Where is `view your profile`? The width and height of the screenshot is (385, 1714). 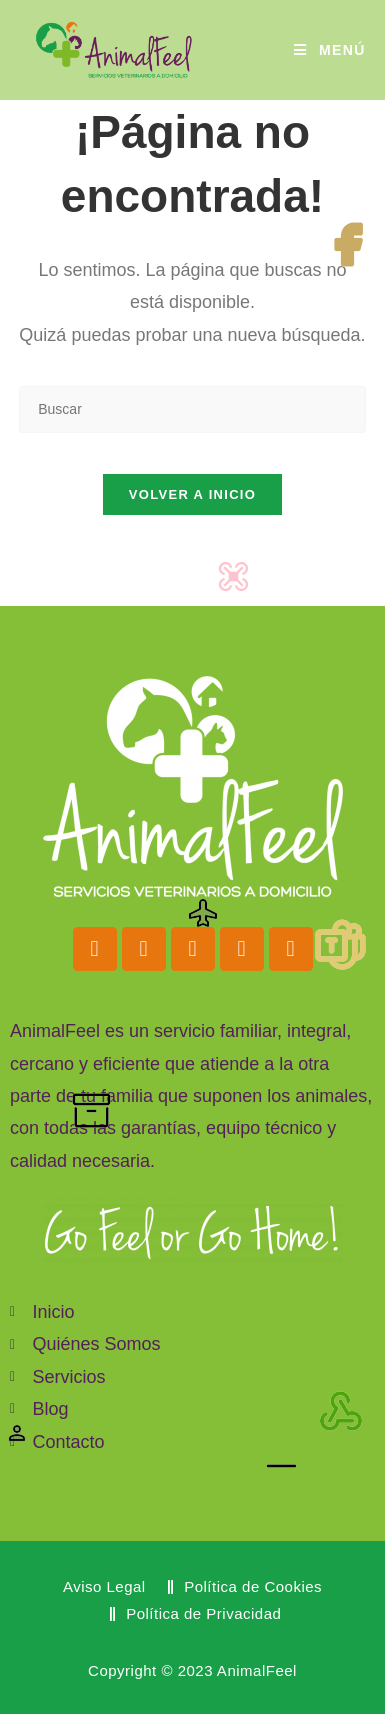
view your profile is located at coordinates (17, 1433).